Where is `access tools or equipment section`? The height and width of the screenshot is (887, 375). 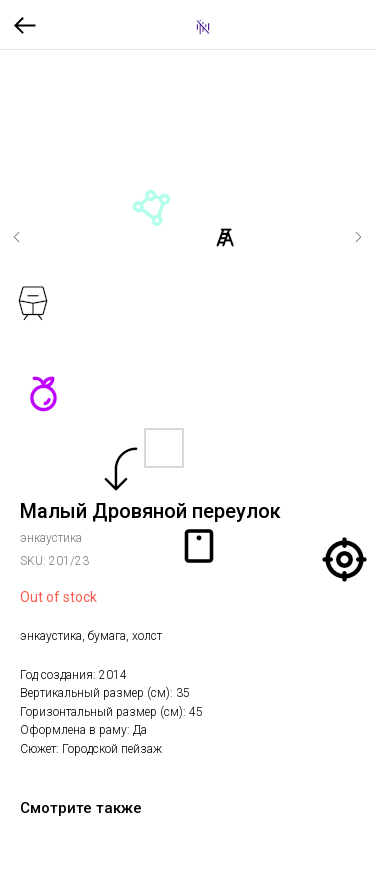 access tools or equipment section is located at coordinates (225, 237).